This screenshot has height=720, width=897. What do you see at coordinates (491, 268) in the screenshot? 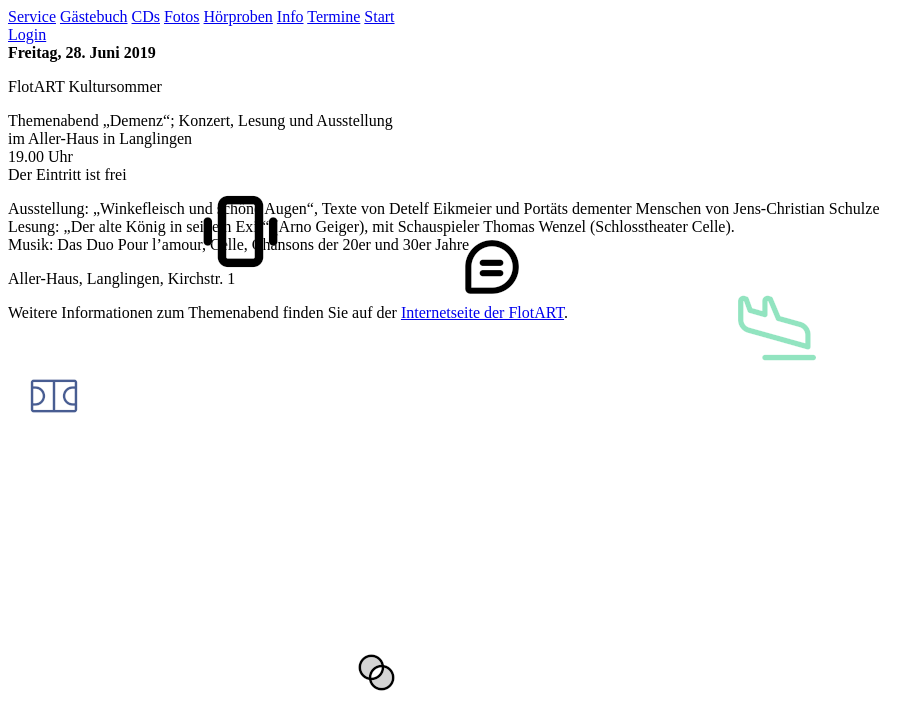
I see `open chat or messaging` at bounding box center [491, 268].